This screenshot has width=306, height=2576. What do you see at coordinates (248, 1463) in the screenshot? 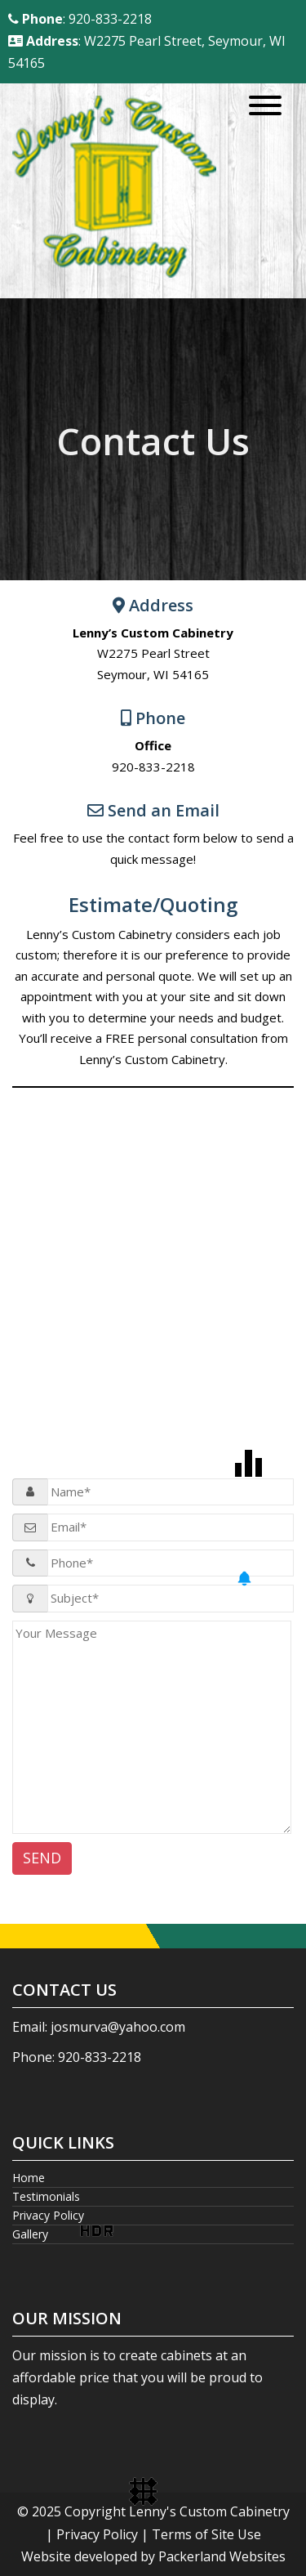
I see `adjust audio equalizer settings` at bounding box center [248, 1463].